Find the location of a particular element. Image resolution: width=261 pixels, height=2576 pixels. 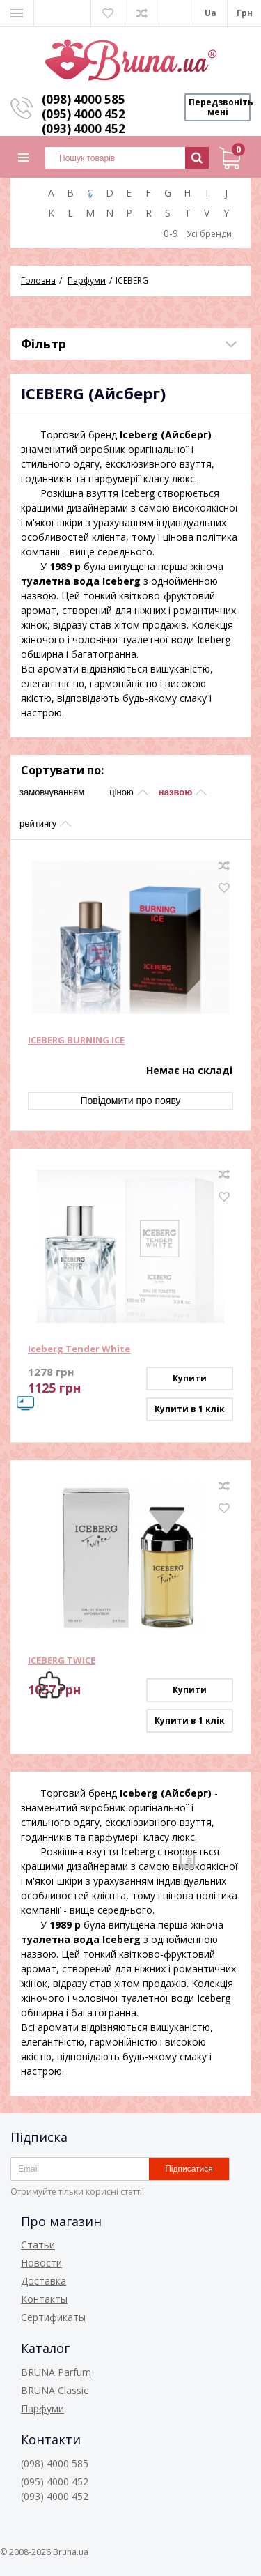

open character map application is located at coordinates (187, 1860).